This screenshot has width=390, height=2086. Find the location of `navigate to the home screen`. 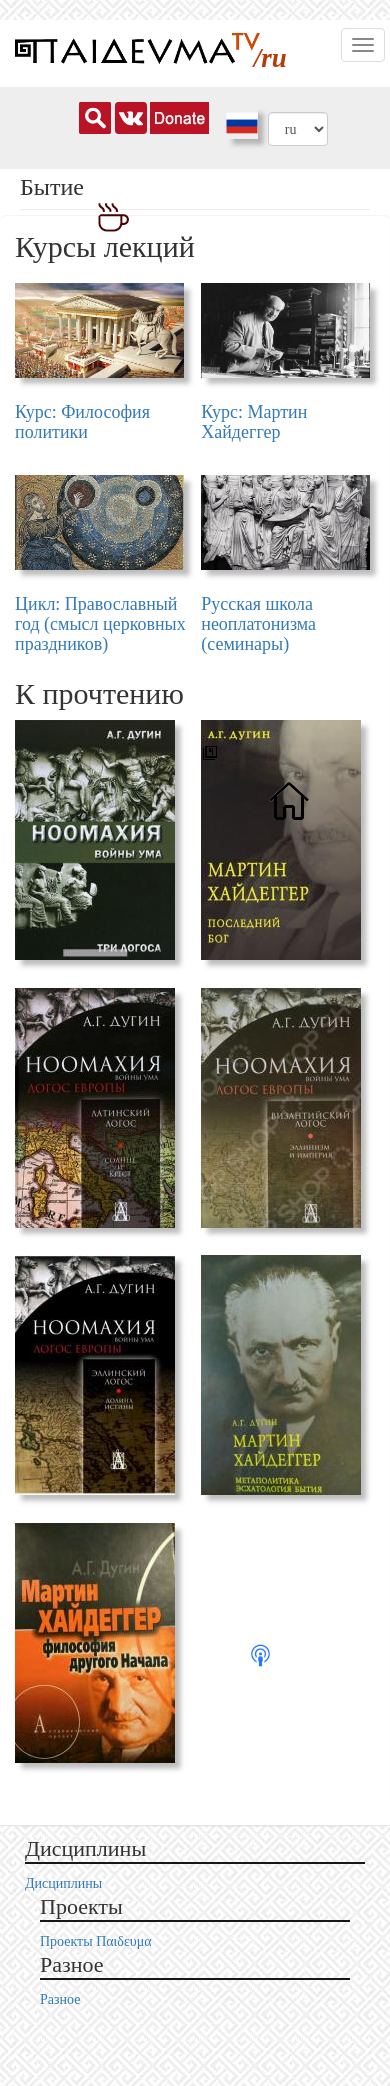

navigate to the home screen is located at coordinates (289, 802).